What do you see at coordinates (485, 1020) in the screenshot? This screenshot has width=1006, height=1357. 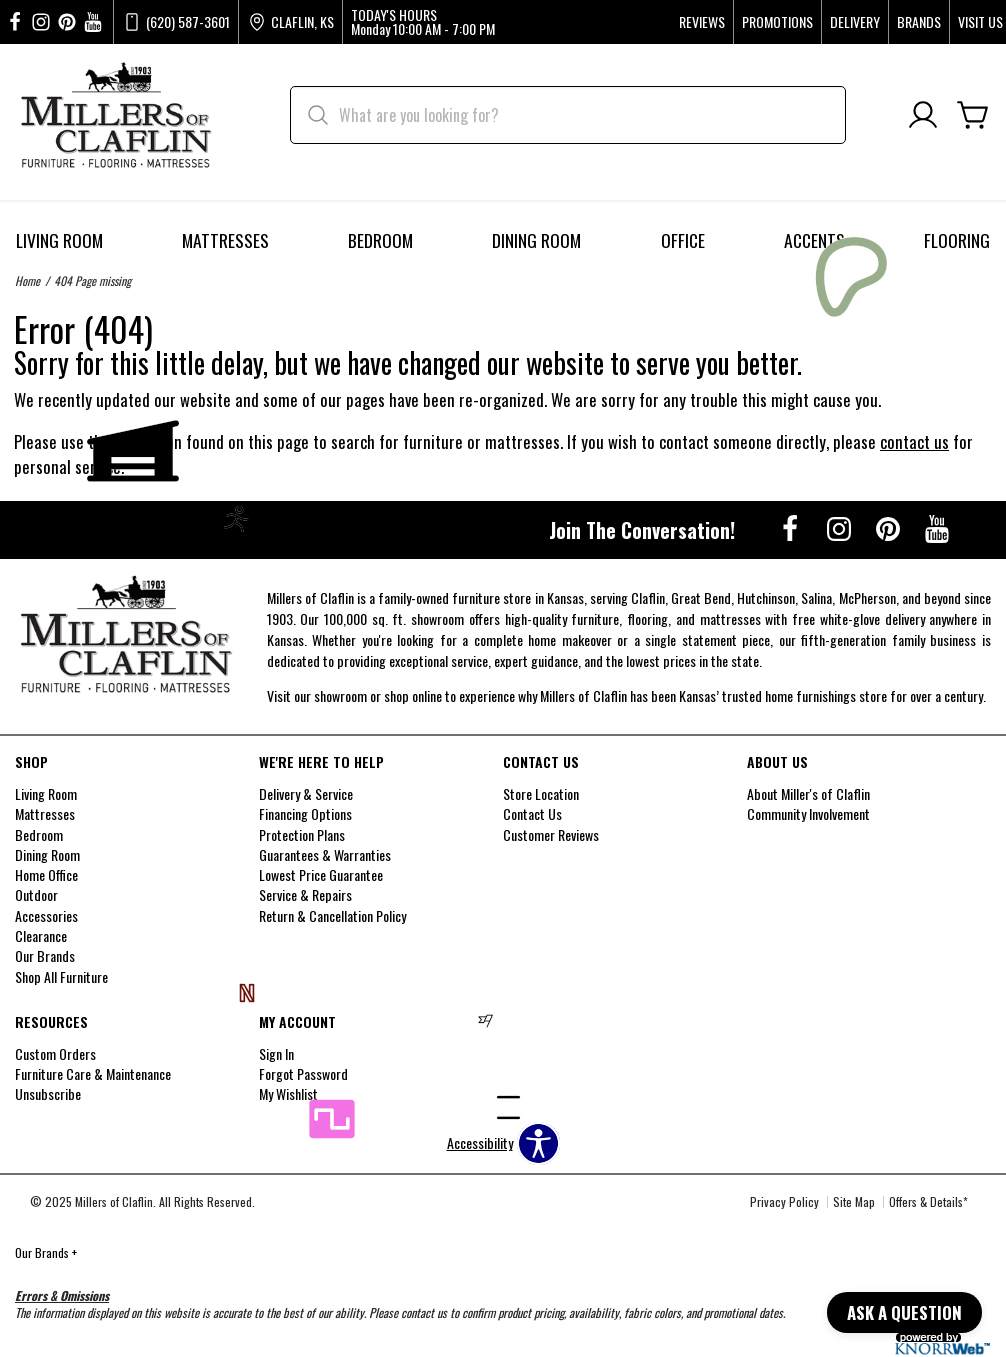 I see `flag or bookmark an item` at bounding box center [485, 1020].